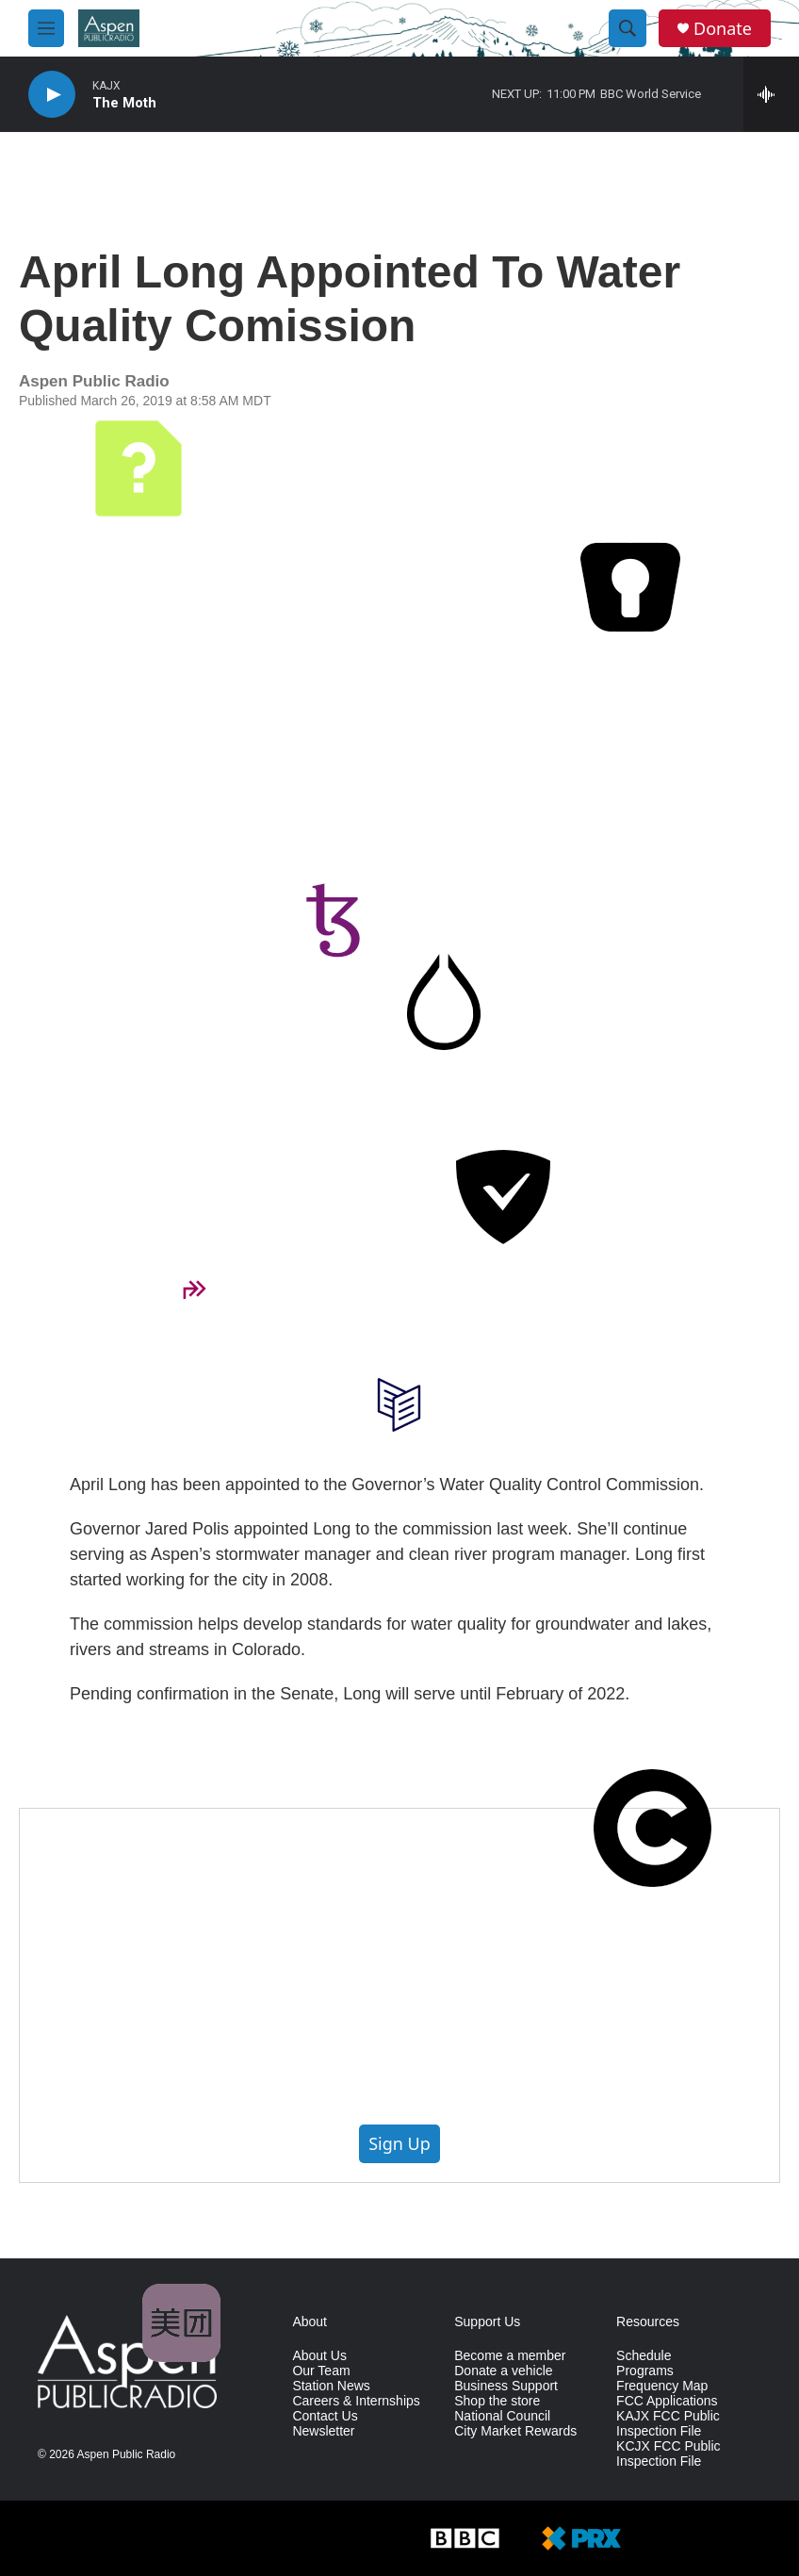 The image size is (799, 2576). What do you see at coordinates (399, 1404) in the screenshot?
I see `open carrd website builder` at bounding box center [399, 1404].